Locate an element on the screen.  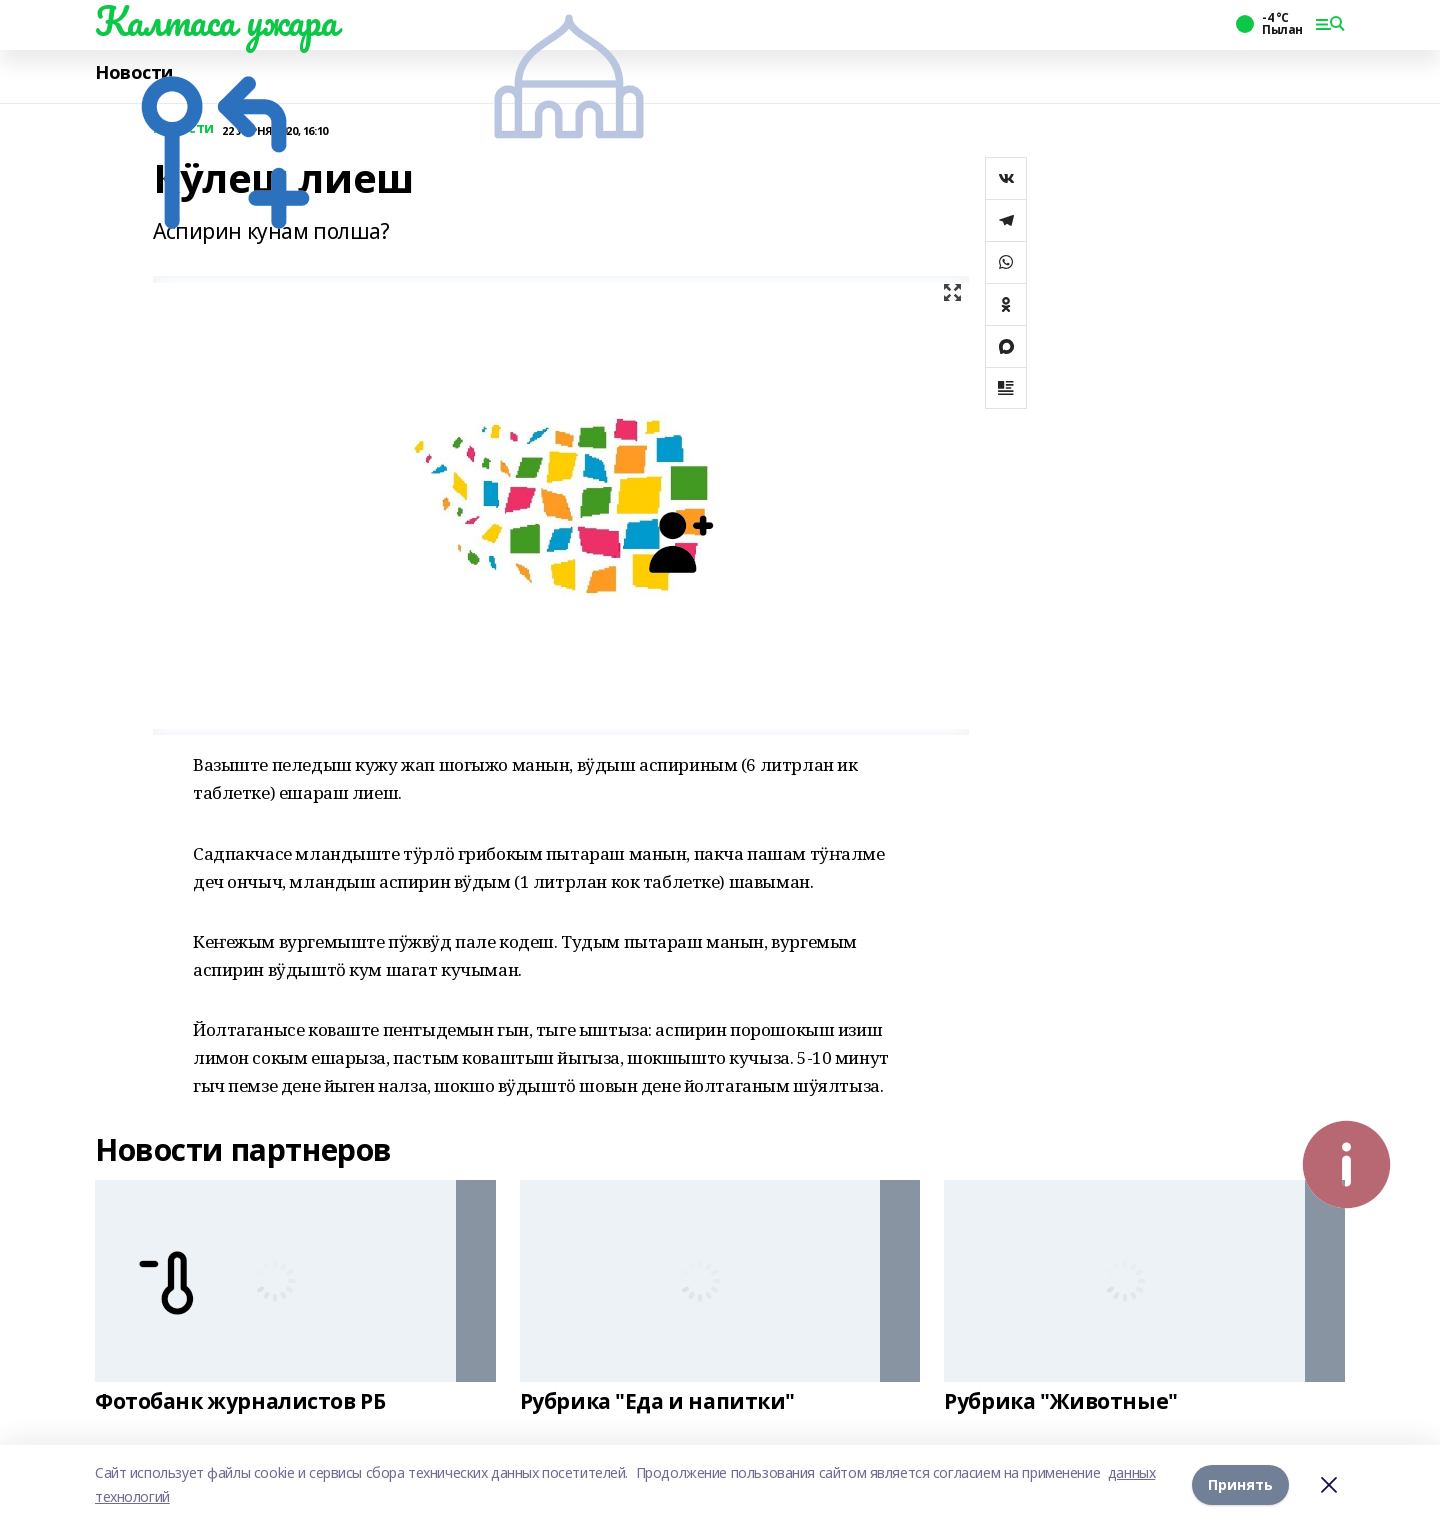
add a new contact is located at coordinates (679, 542).